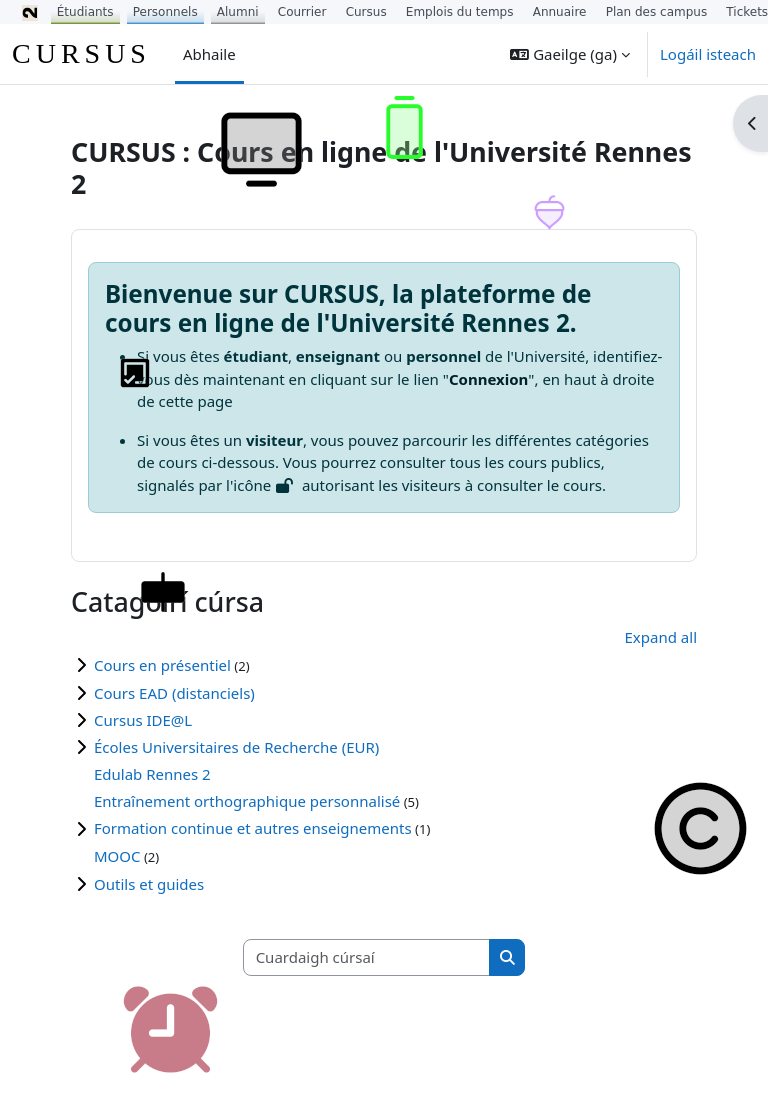 Image resolution: width=768 pixels, height=1102 pixels. Describe the element at coordinates (135, 373) in the screenshot. I see `mark task as complete` at that location.